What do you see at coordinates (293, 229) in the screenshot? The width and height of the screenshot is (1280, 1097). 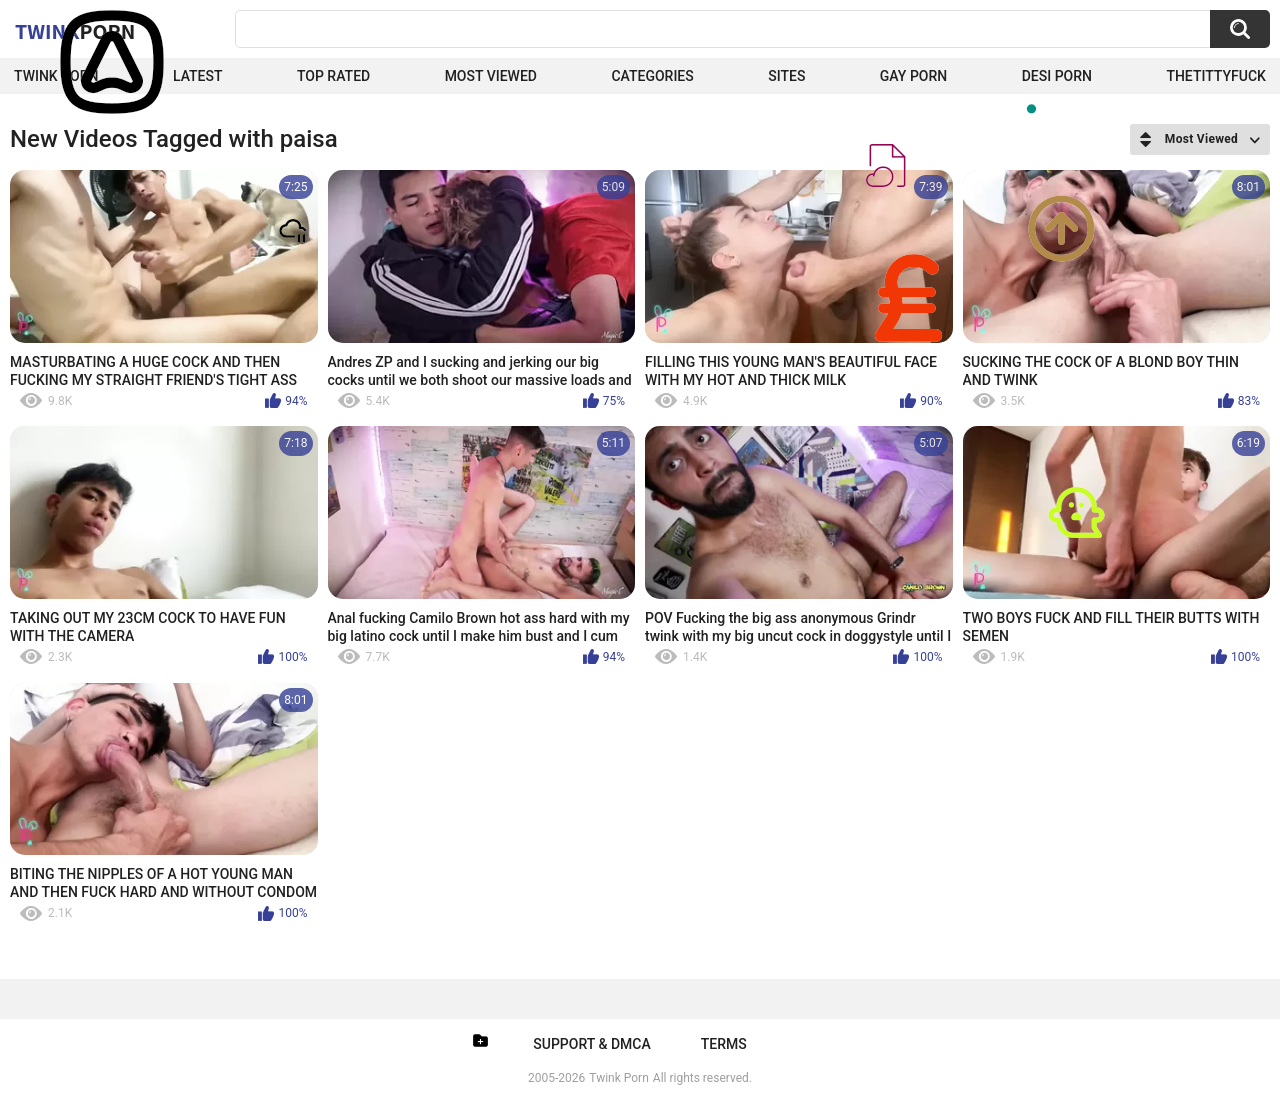 I see `pause cloud sync or upload` at bounding box center [293, 229].